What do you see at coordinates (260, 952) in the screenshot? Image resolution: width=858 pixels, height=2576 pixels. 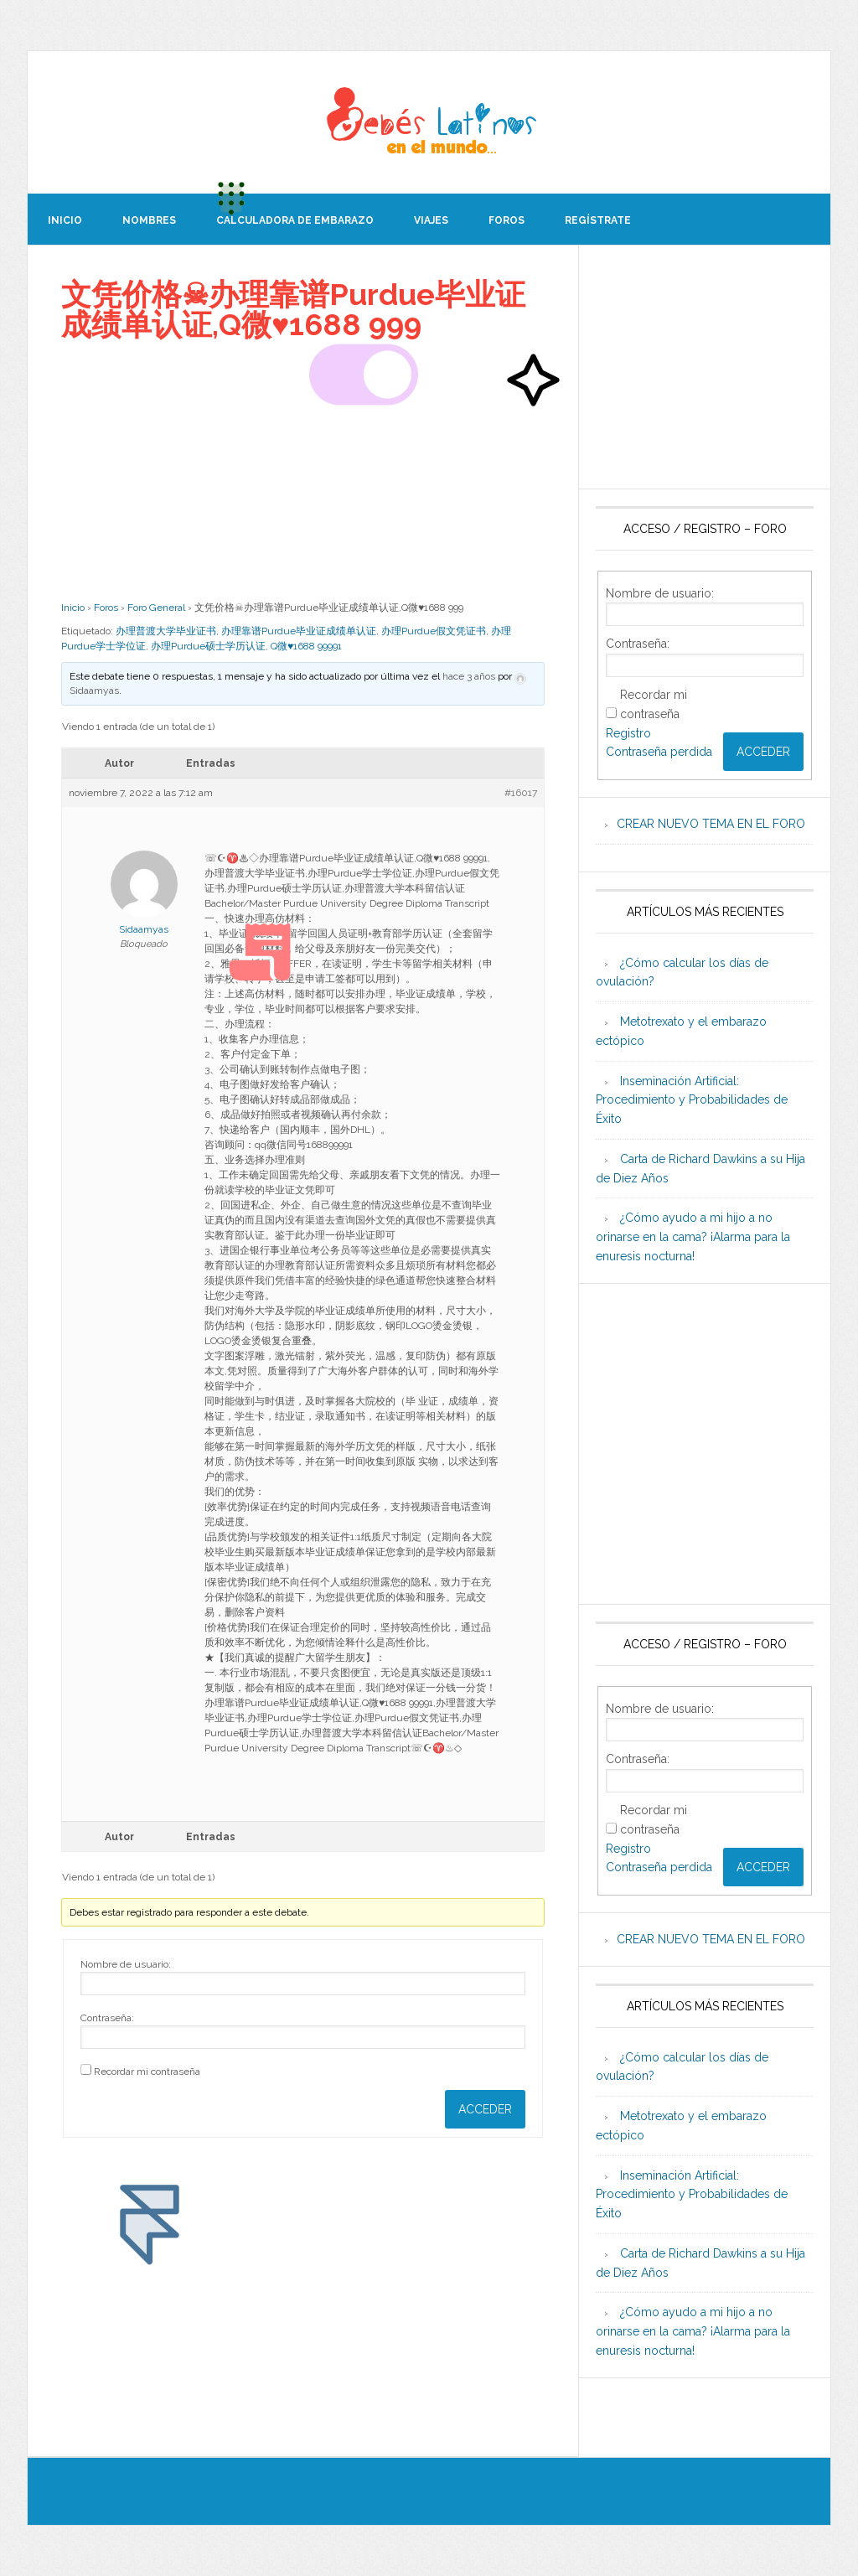 I see `view purchase receipt or transaction history` at bounding box center [260, 952].